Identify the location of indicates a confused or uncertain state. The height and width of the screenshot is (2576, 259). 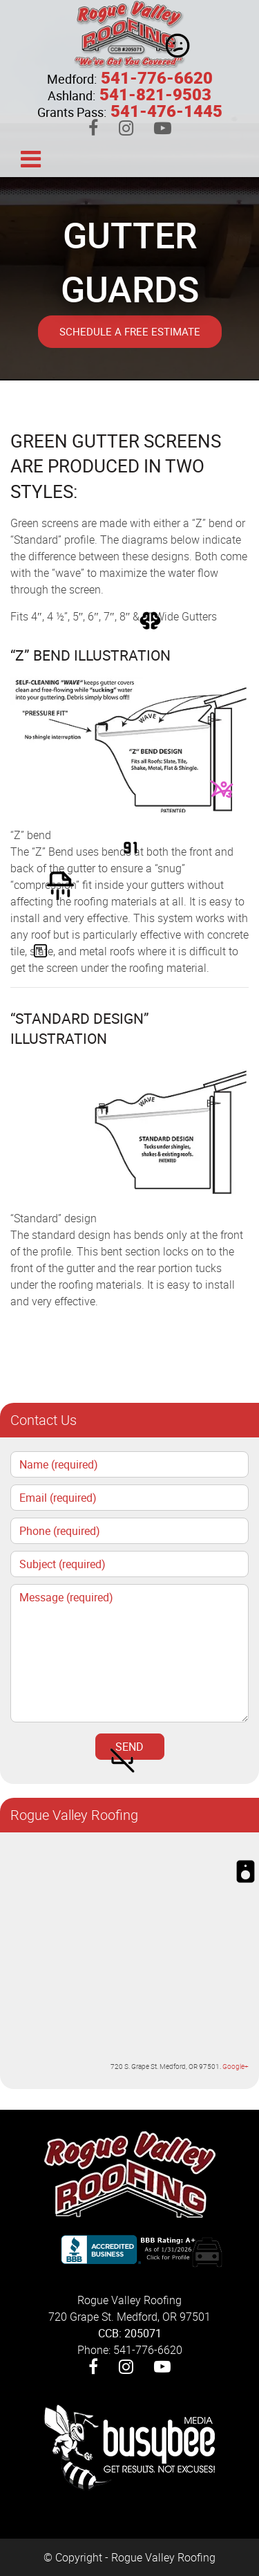
(178, 46).